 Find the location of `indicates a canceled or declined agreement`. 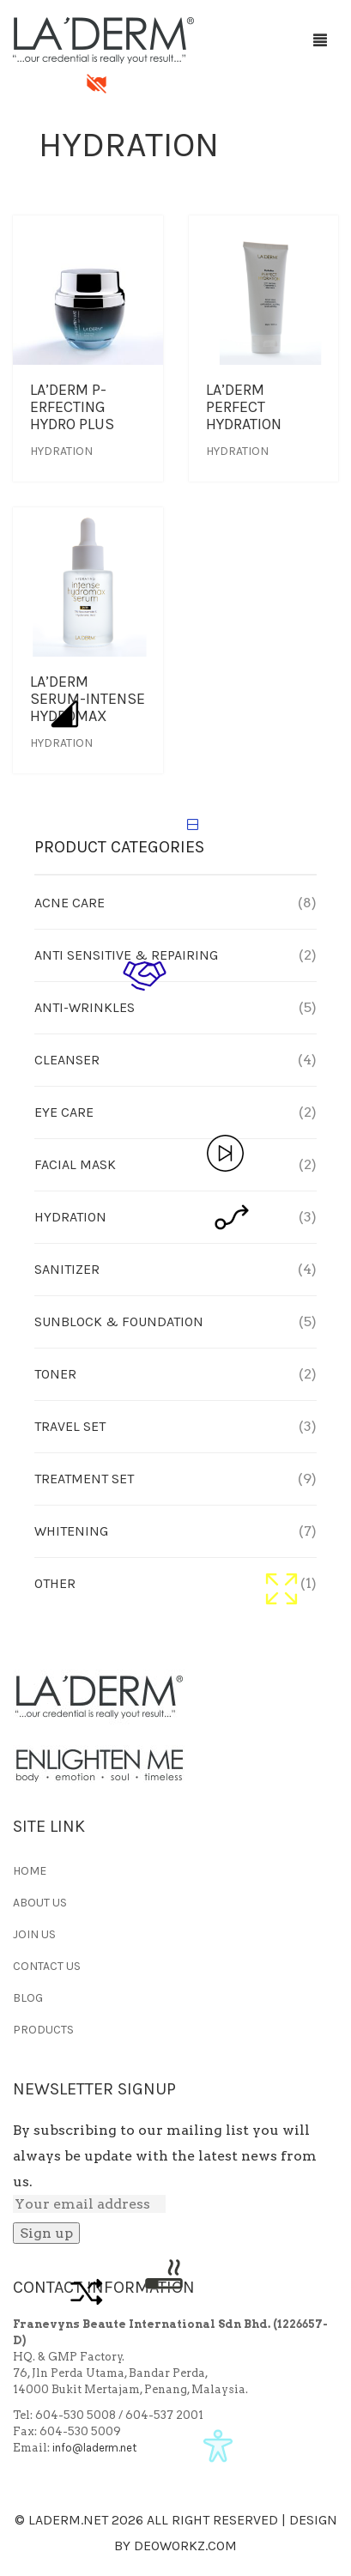

indicates a canceled or declined agreement is located at coordinates (96, 83).